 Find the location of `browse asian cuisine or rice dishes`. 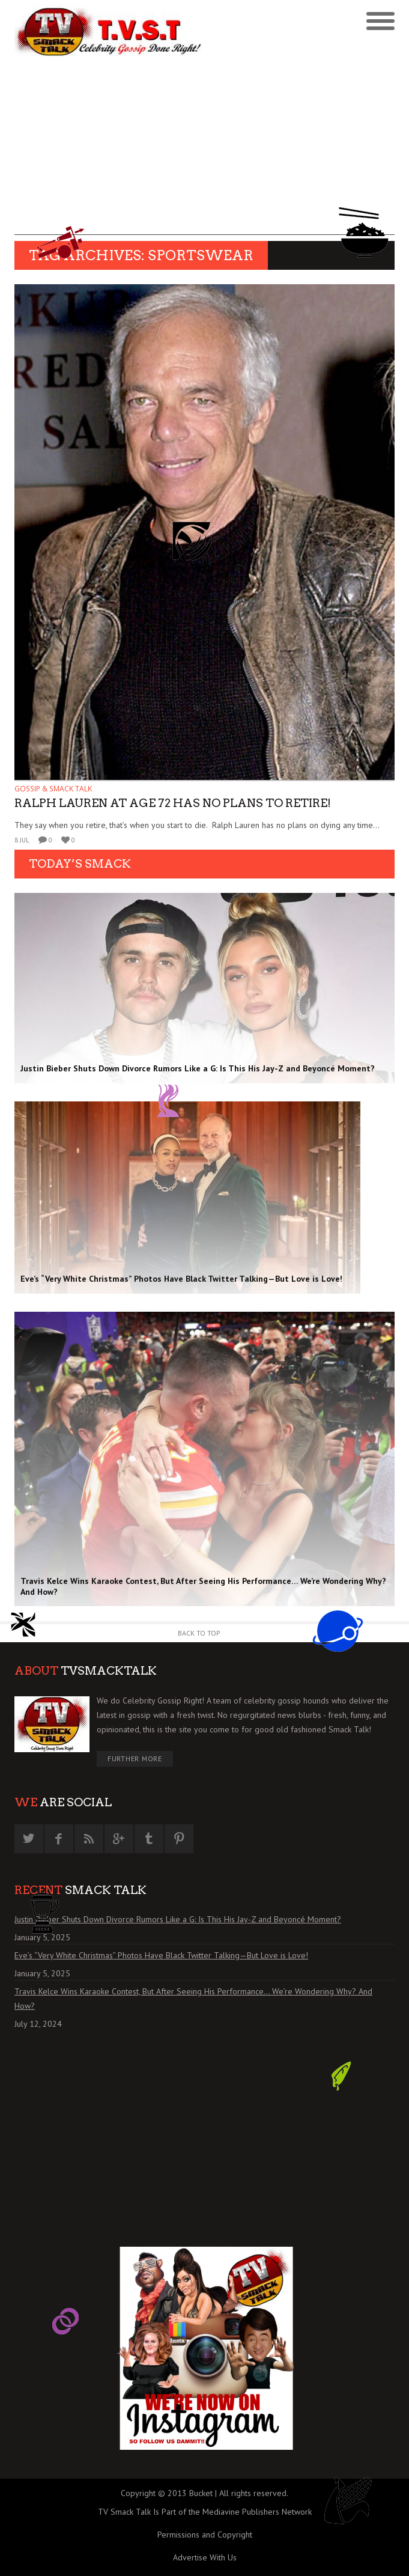

browse asian cuisine or rice dishes is located at coordinates (365, 232).